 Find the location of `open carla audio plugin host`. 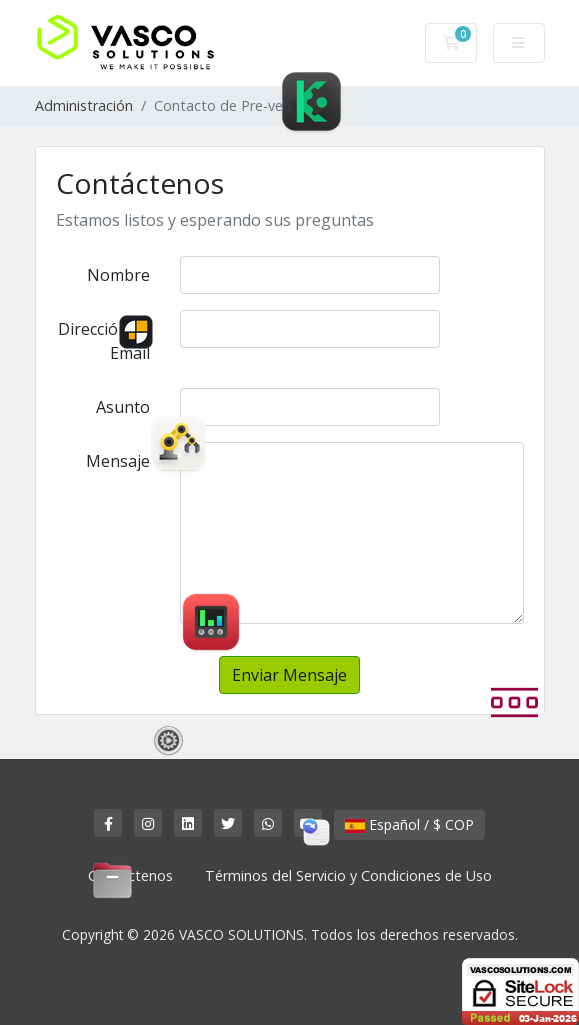

open carla audio plugin host is located at coordinates (211, 622).